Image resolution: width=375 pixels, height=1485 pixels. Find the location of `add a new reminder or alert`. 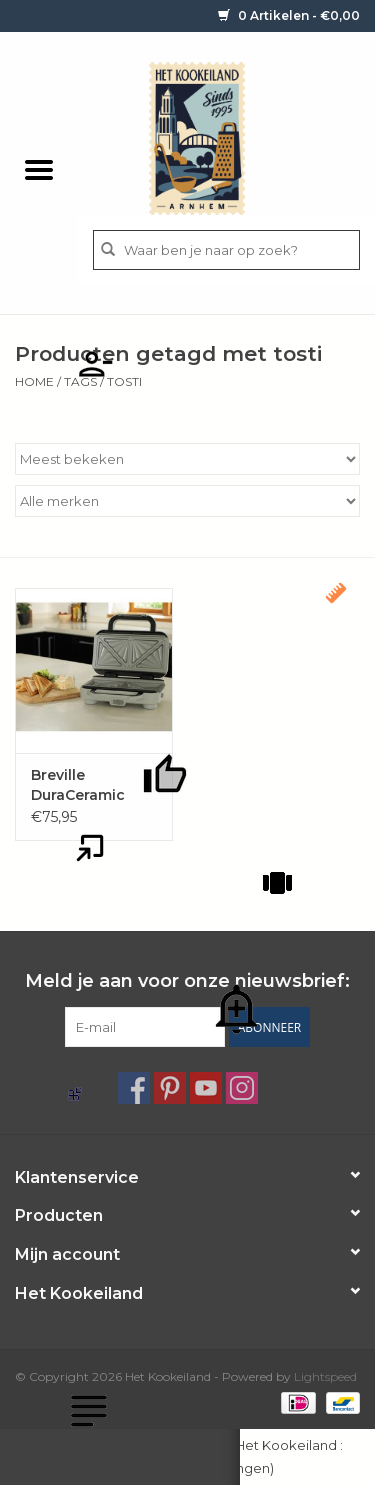

add a new reminder or alert is located at coordinates (236, 1008).